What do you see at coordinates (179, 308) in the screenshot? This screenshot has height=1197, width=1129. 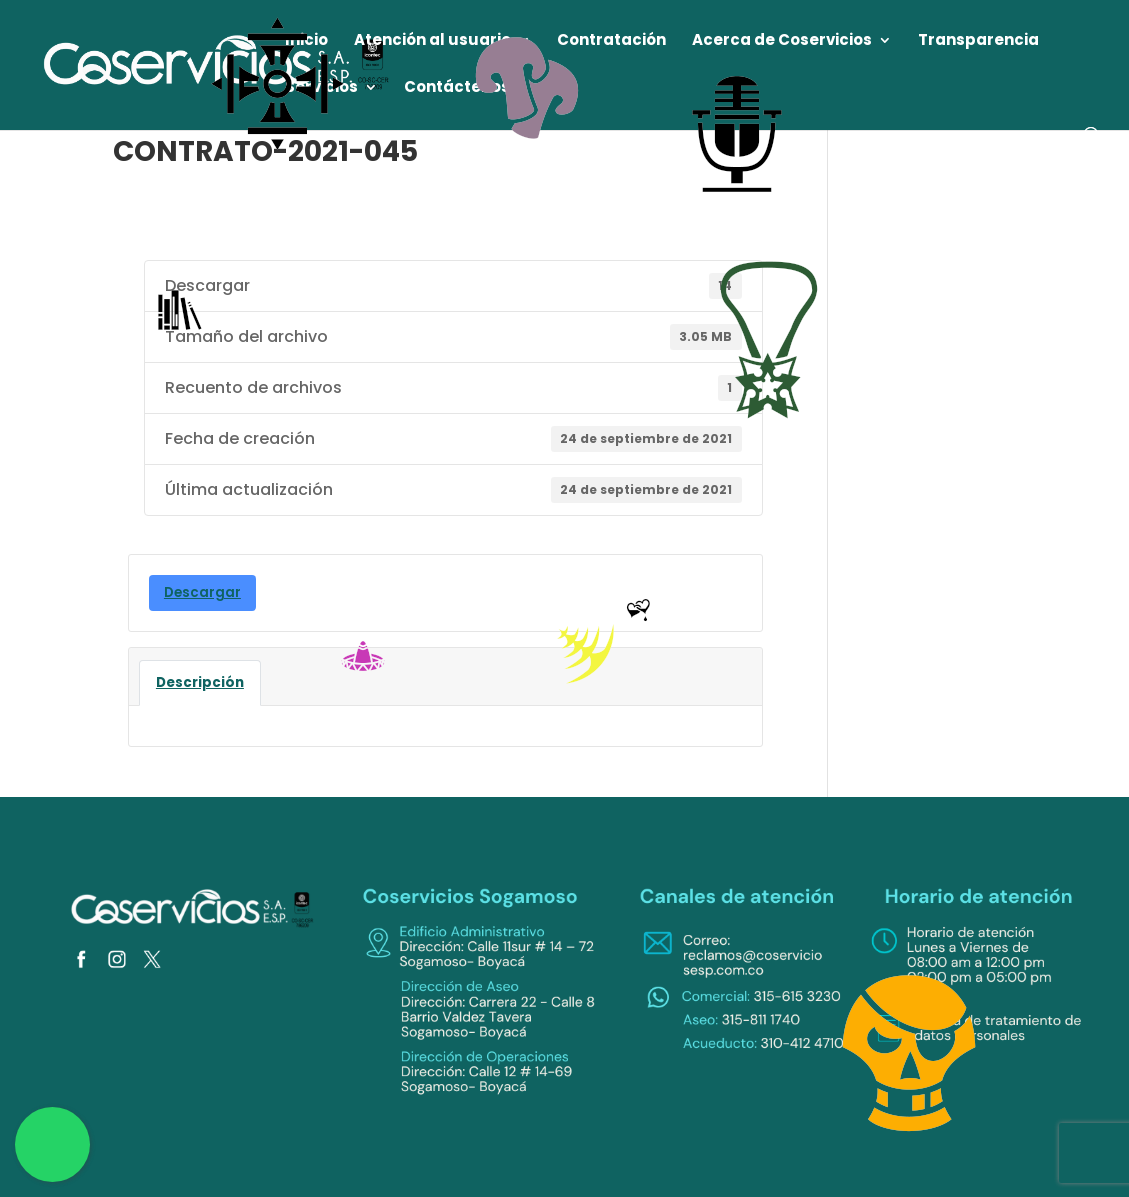 I see `access your library or book collection` at bounding box center [179, 308].